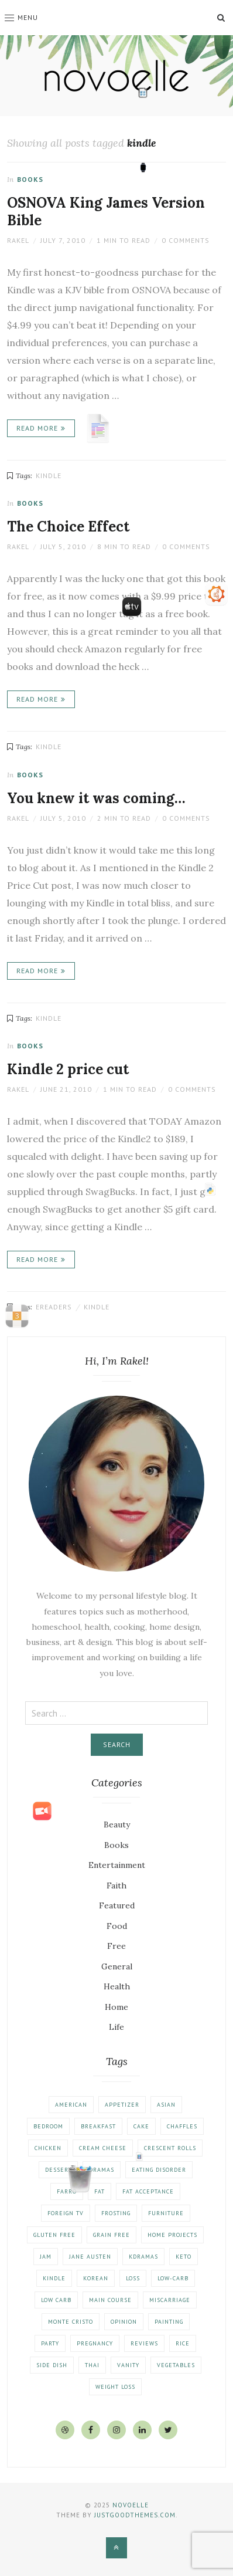 The height and width of the screenshot is (2576, 233). I want to click on trash bin containing deleted items, so click(80, 2179).